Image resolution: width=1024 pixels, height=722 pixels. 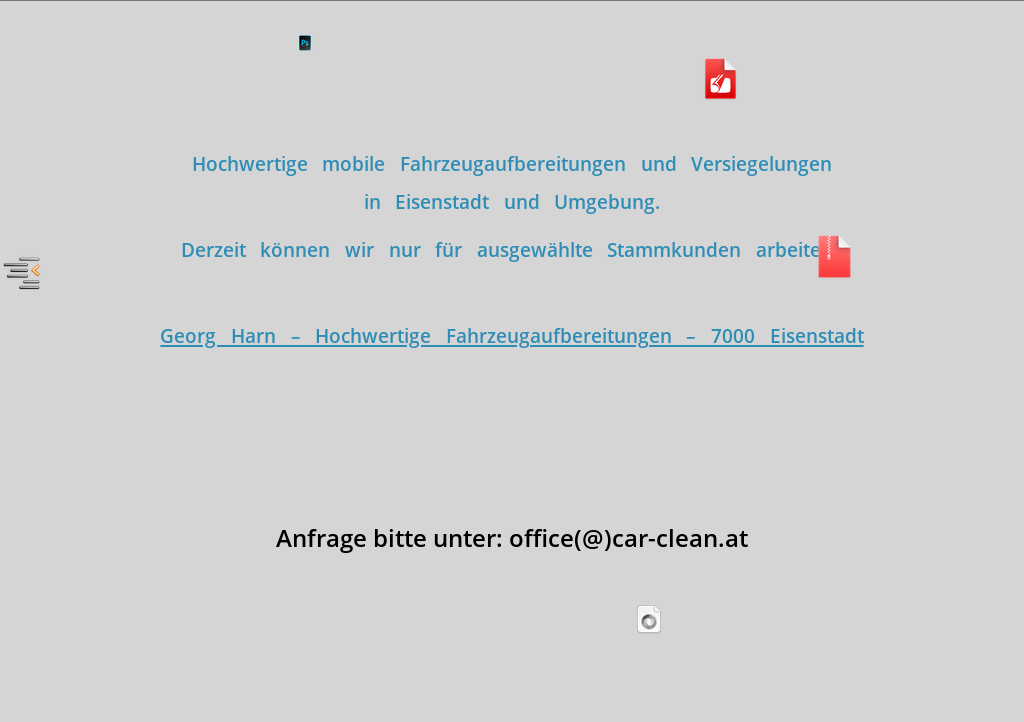 What do you see at coordinates (649, 619) in the screenshot?
I see `indicates a JSON file type` at bounding box center [649, 619].